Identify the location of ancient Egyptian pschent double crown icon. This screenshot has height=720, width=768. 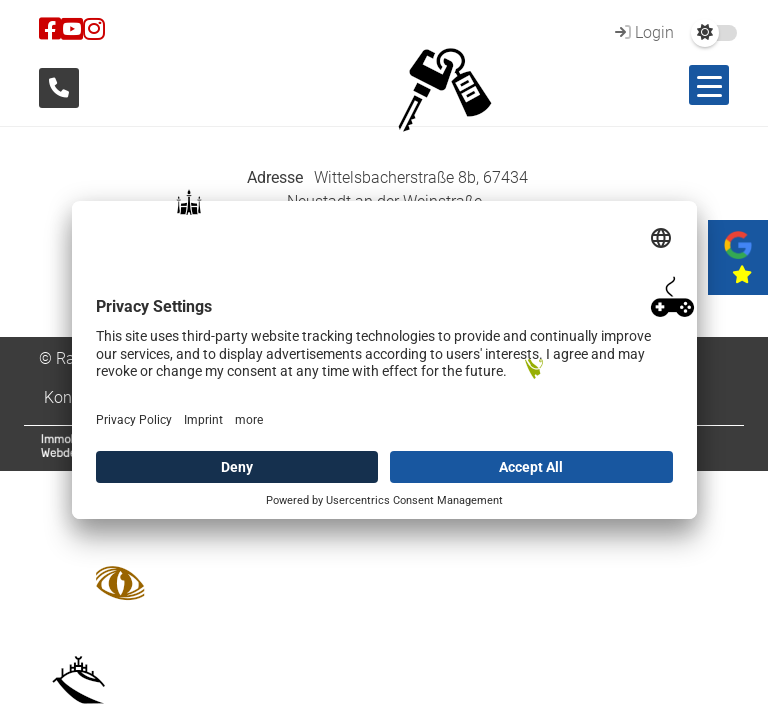
(534, 369).